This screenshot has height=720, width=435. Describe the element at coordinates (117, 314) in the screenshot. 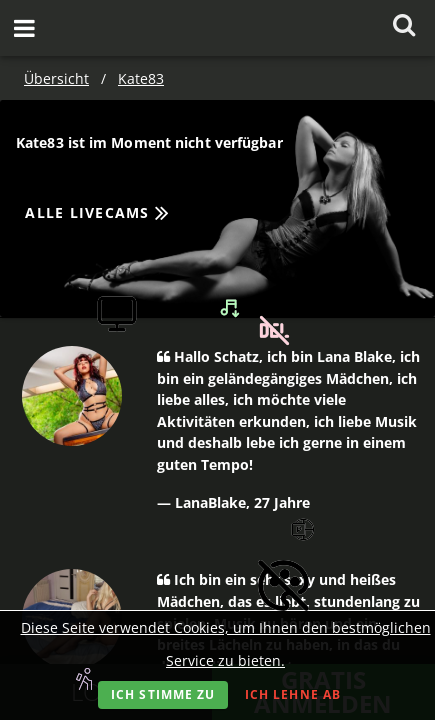

I see `switch to desktop display mode` at that location.